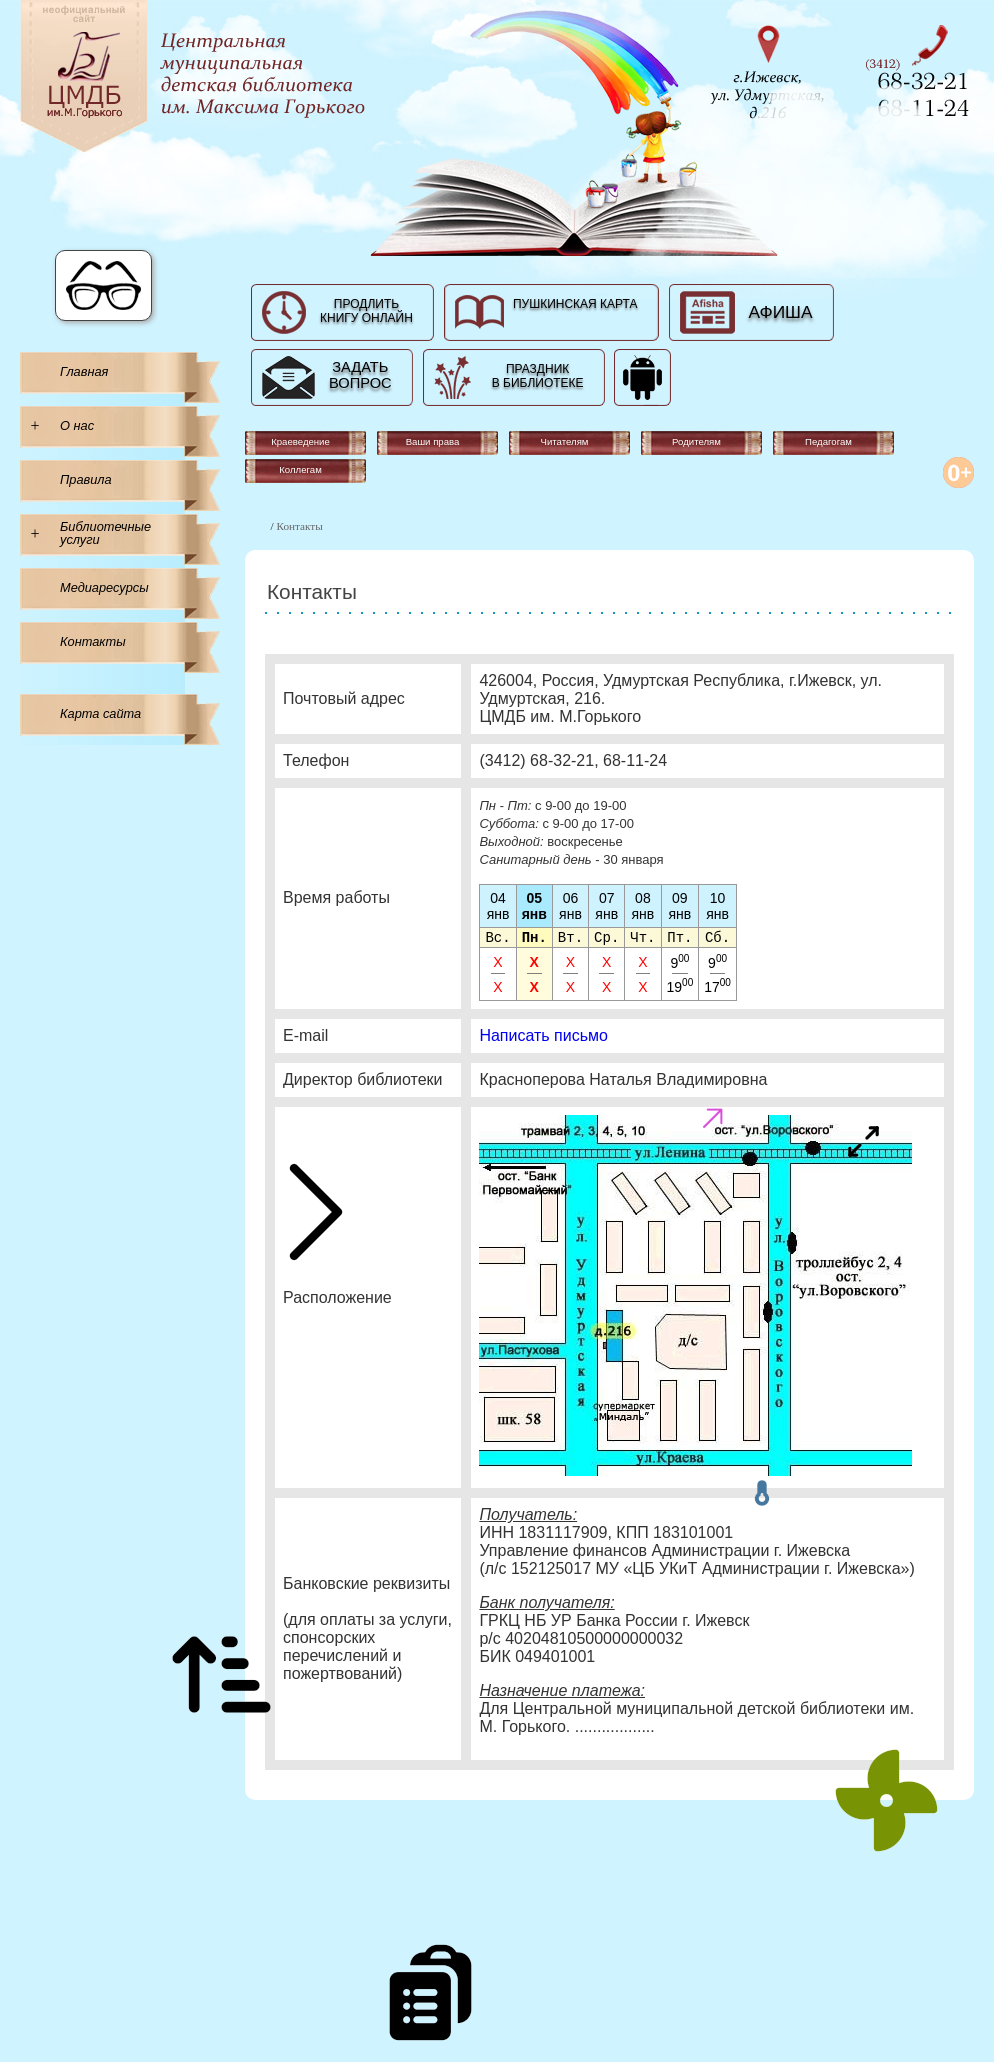  I want to click on open link in new tab or window, so click(712, 1119).